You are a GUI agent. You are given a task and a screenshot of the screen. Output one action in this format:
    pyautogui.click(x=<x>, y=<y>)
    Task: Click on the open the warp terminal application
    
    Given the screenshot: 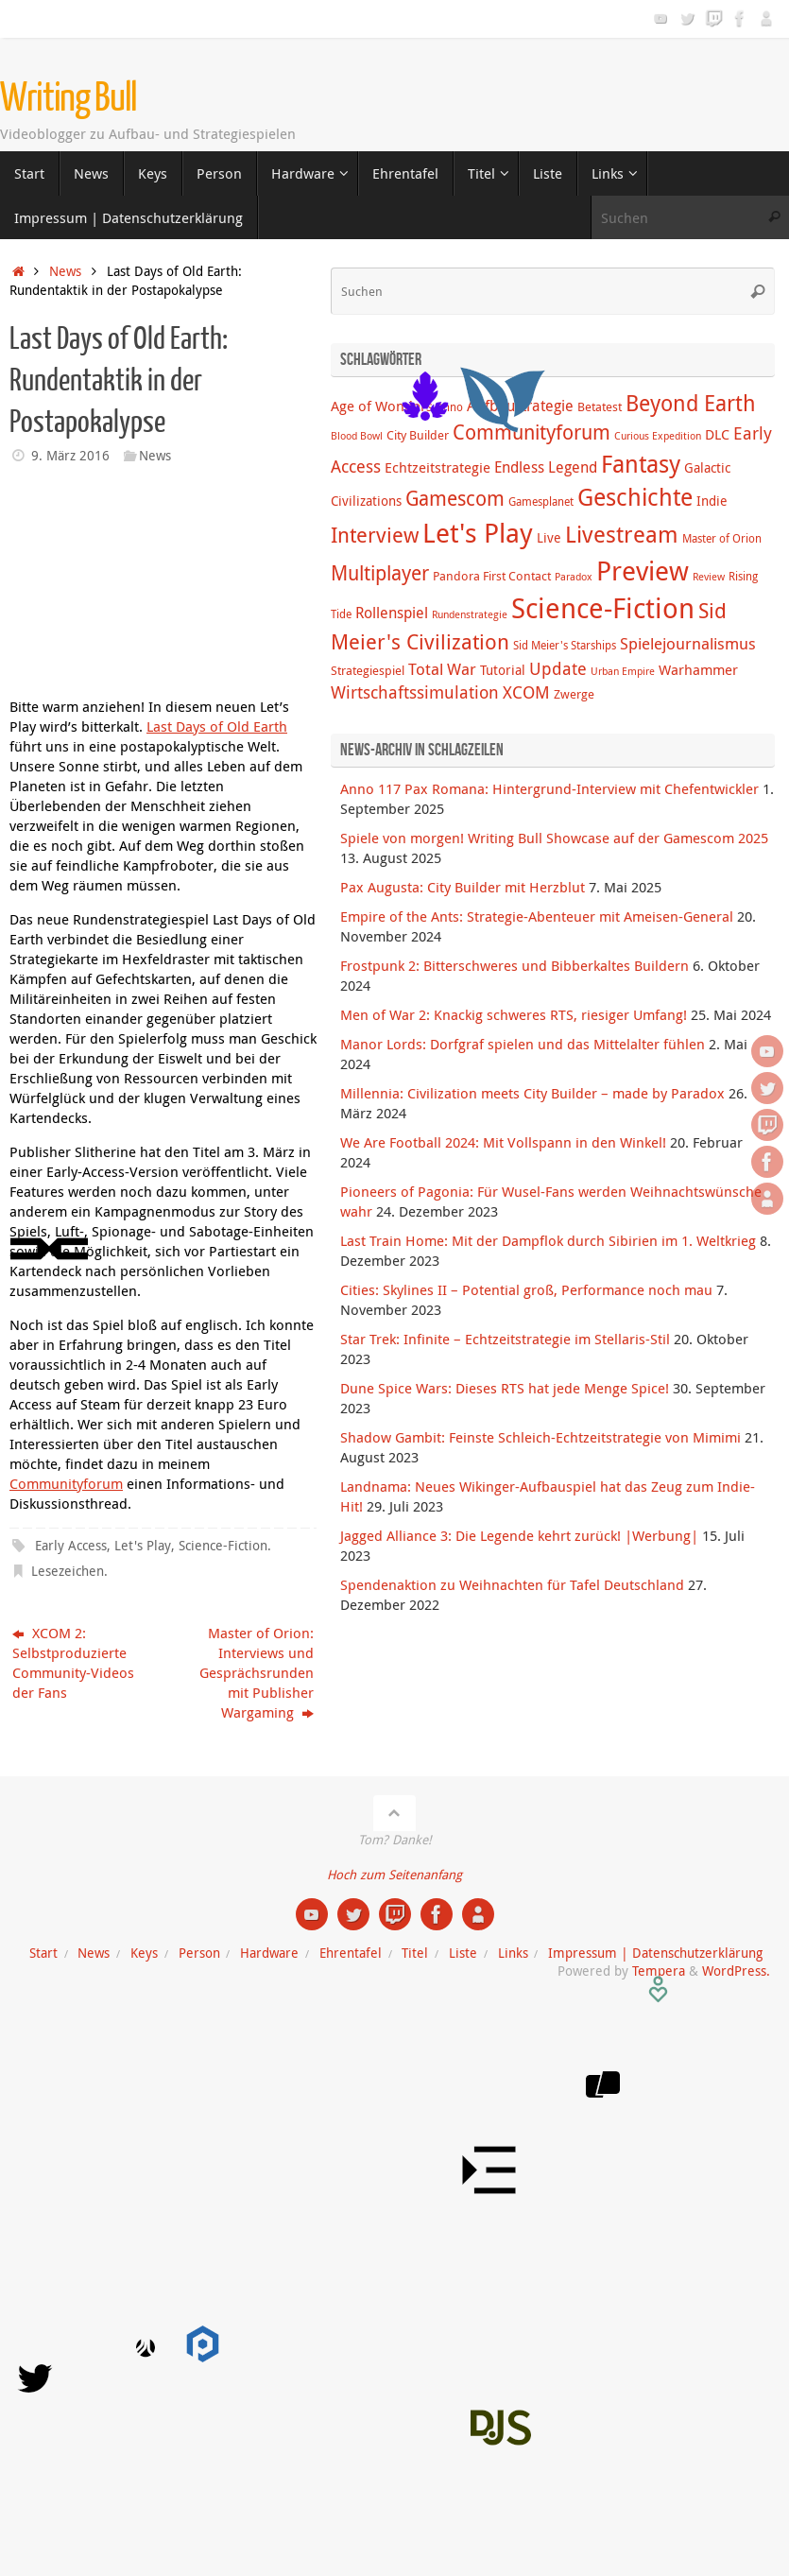 What is the action you would take?
    pyautogui.click(x=603, y=2084)
    